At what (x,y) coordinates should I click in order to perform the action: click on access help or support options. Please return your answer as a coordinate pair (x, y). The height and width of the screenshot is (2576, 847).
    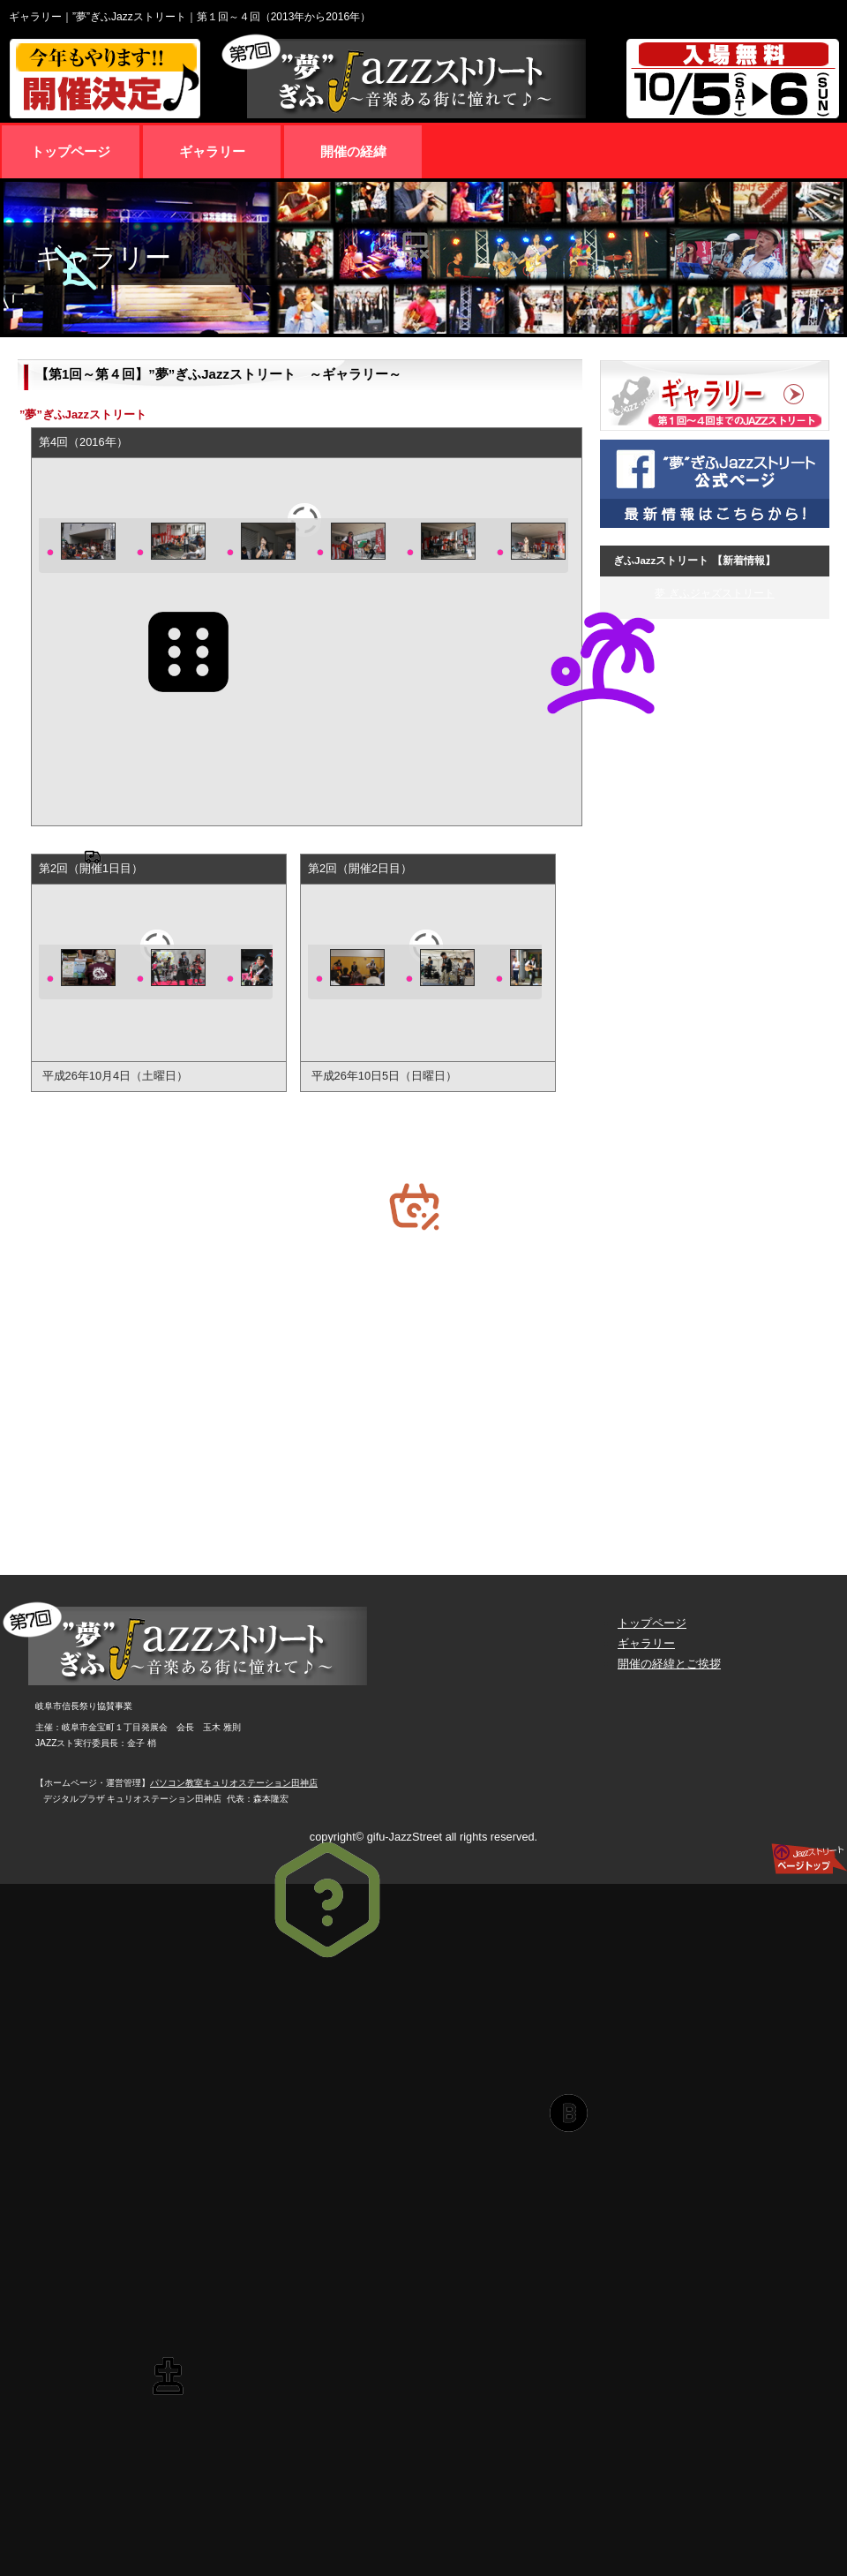
    Looking at the image, I should click on (327, 1900).